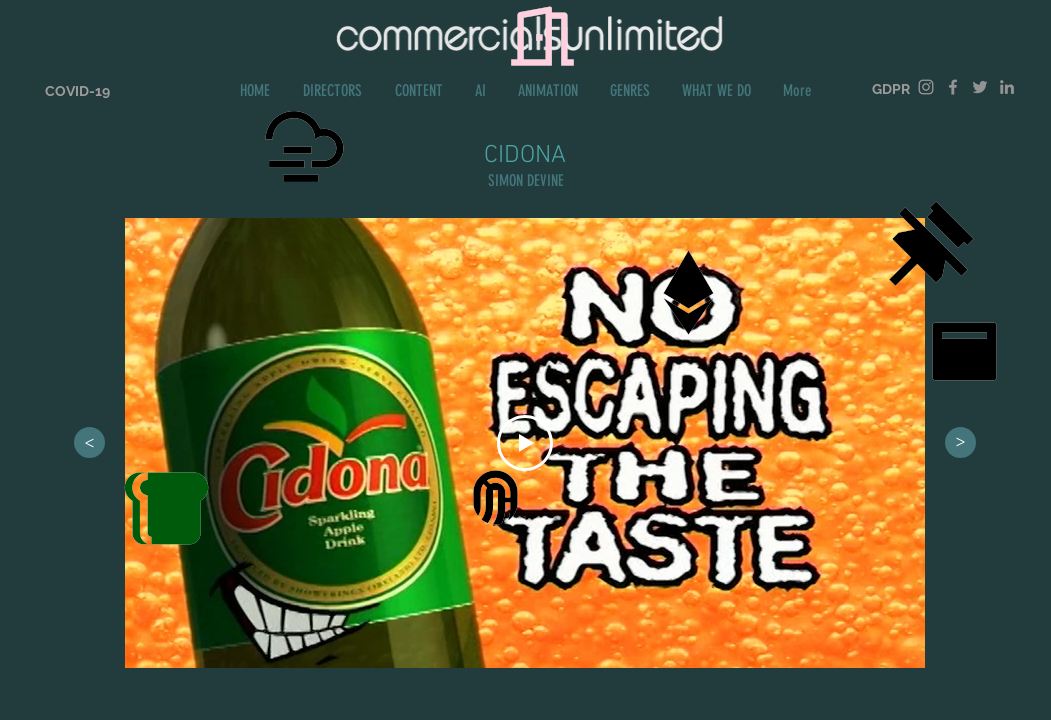 The height and width of the screenshot is (720, 1051). Describe the element at coordinates (688, 292) in the screenshot. I see `ethereum cryptocurrency logo` at that location.